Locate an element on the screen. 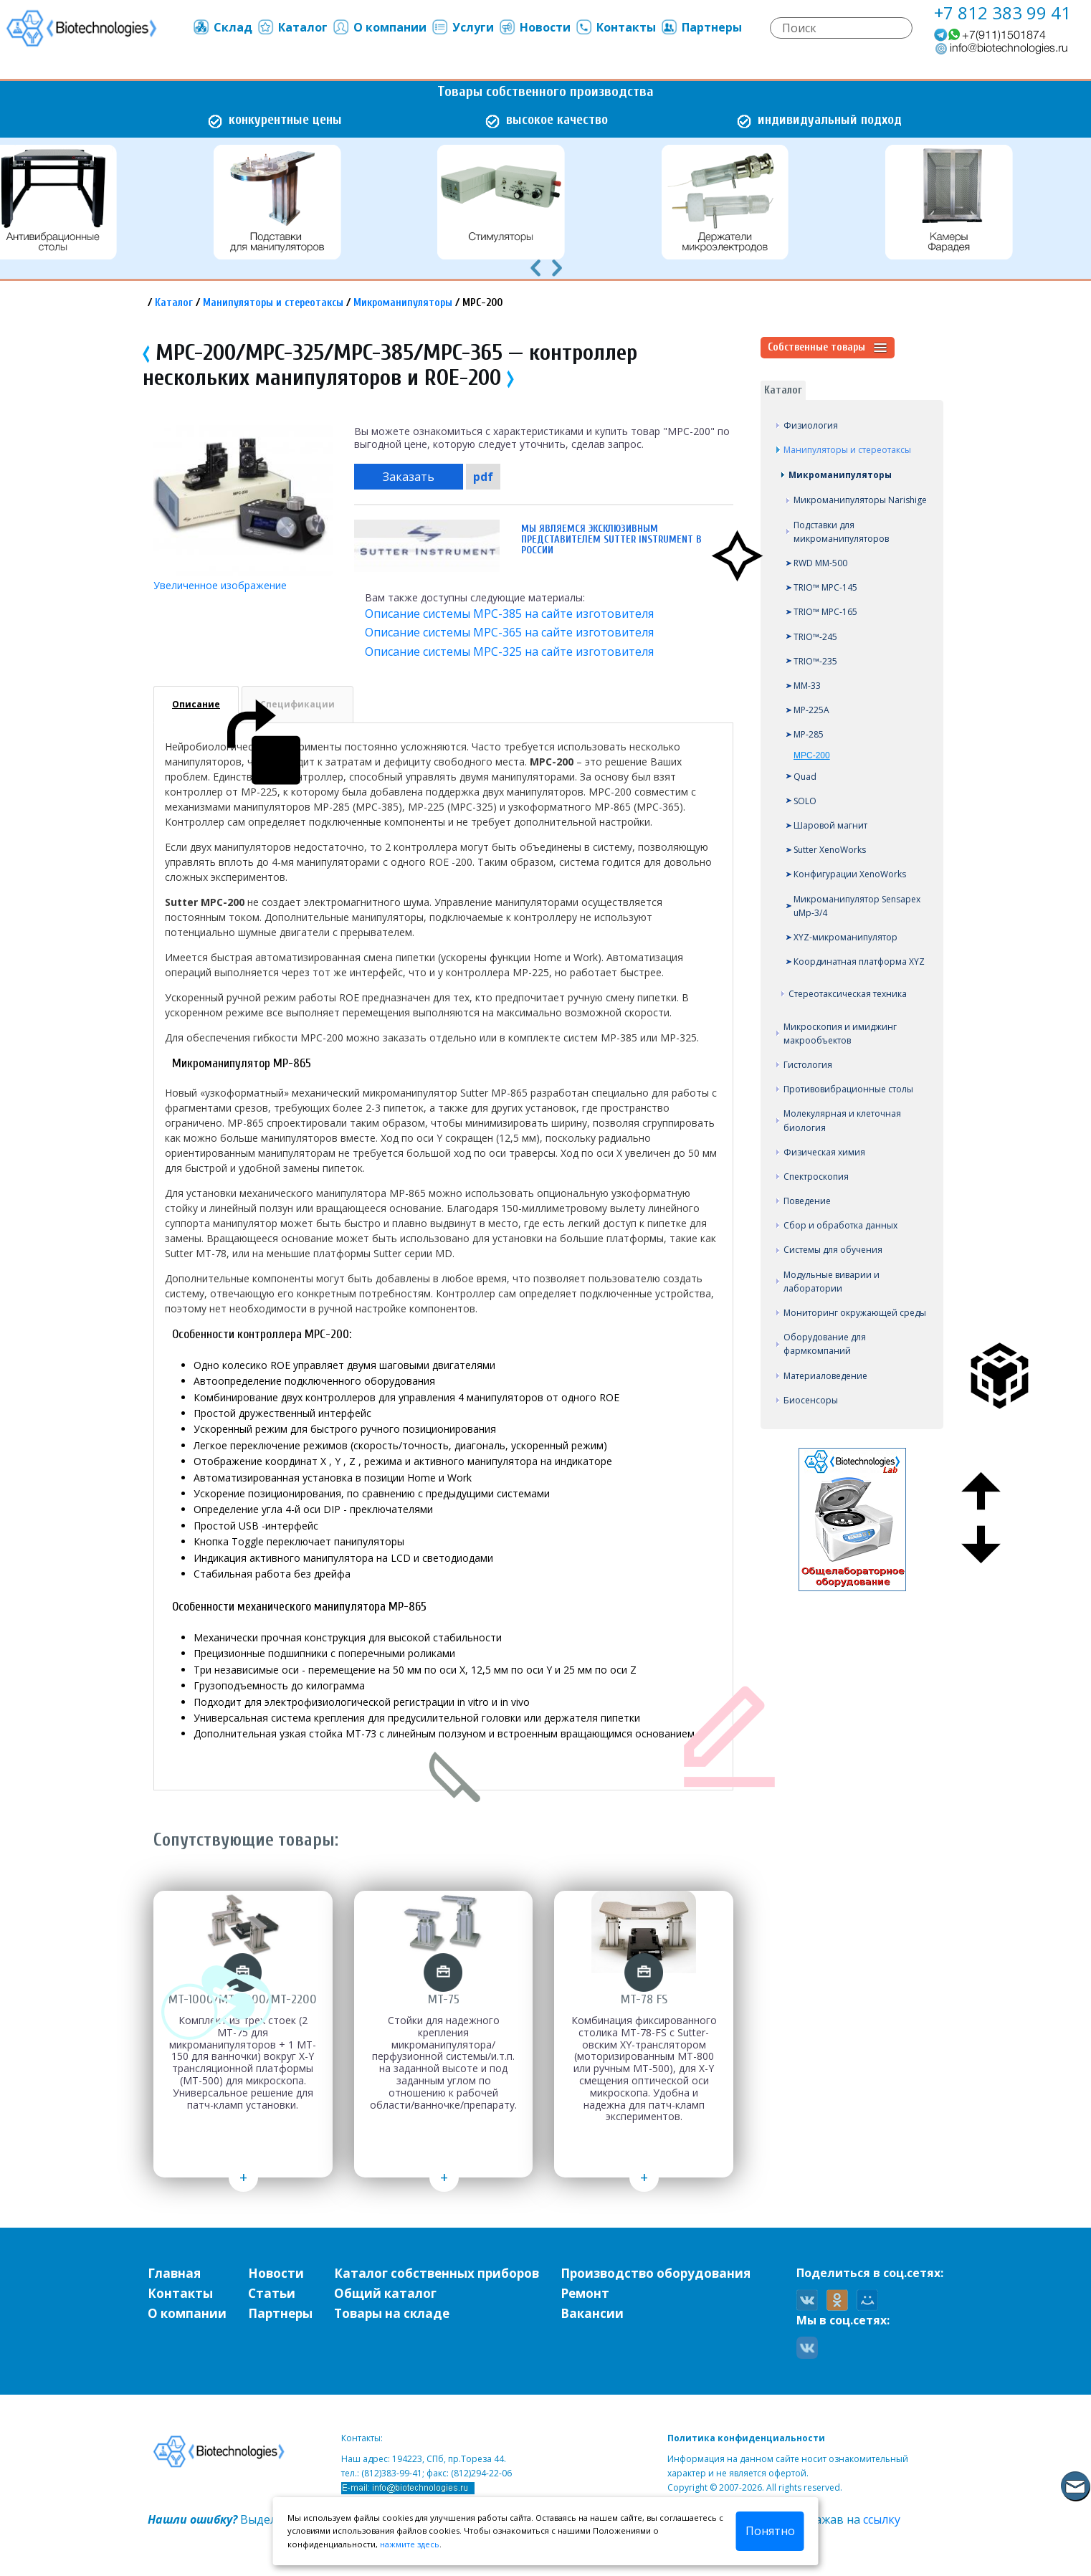 This screenshot has width=1091, height=2576. binance coin (BNB) cryptocurrency logo is located at coordinates (999, 1375).